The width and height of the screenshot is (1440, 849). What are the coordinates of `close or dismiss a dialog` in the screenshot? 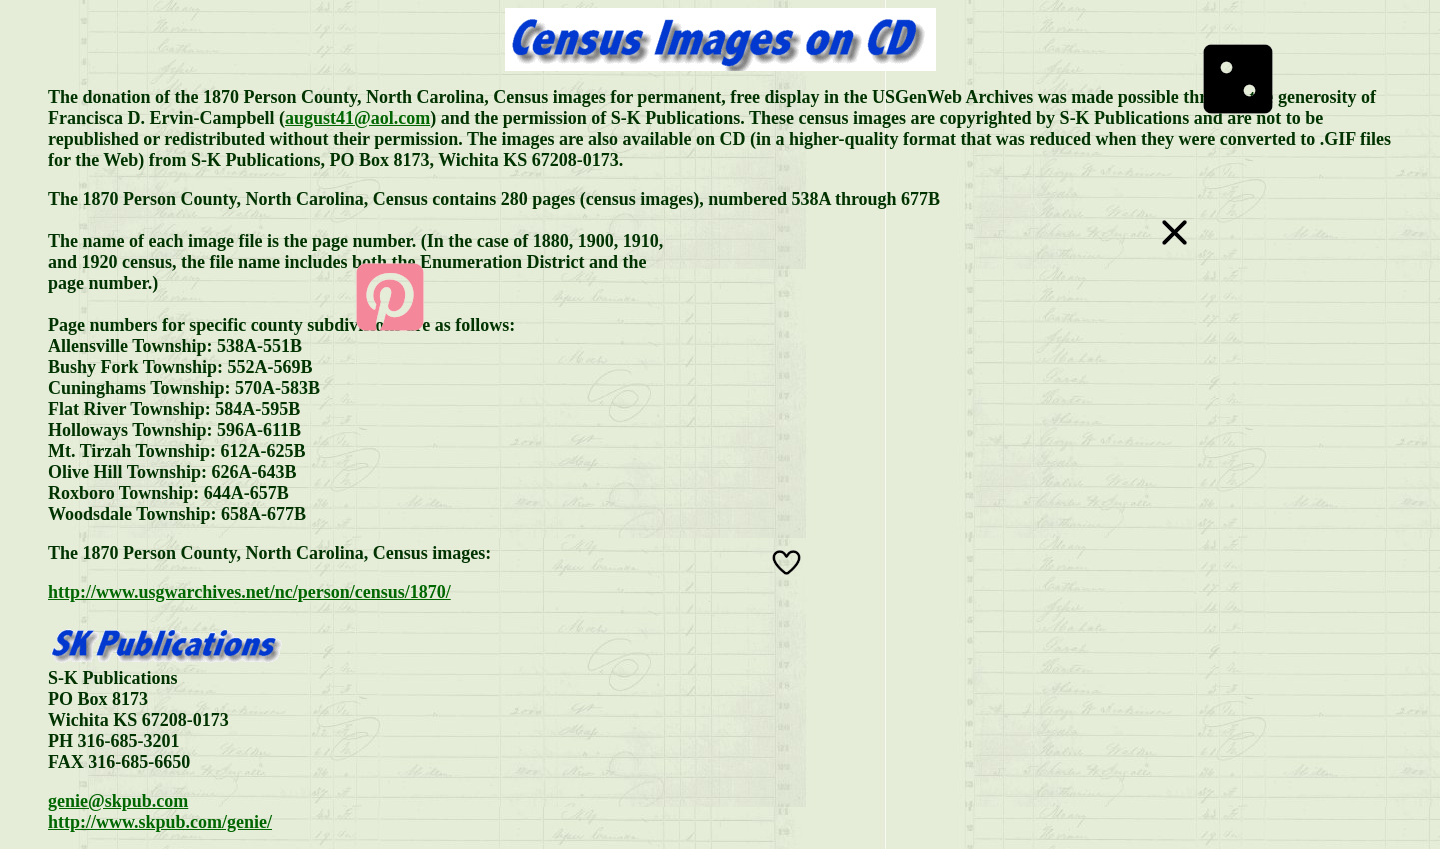 It's located at (1174, 232).